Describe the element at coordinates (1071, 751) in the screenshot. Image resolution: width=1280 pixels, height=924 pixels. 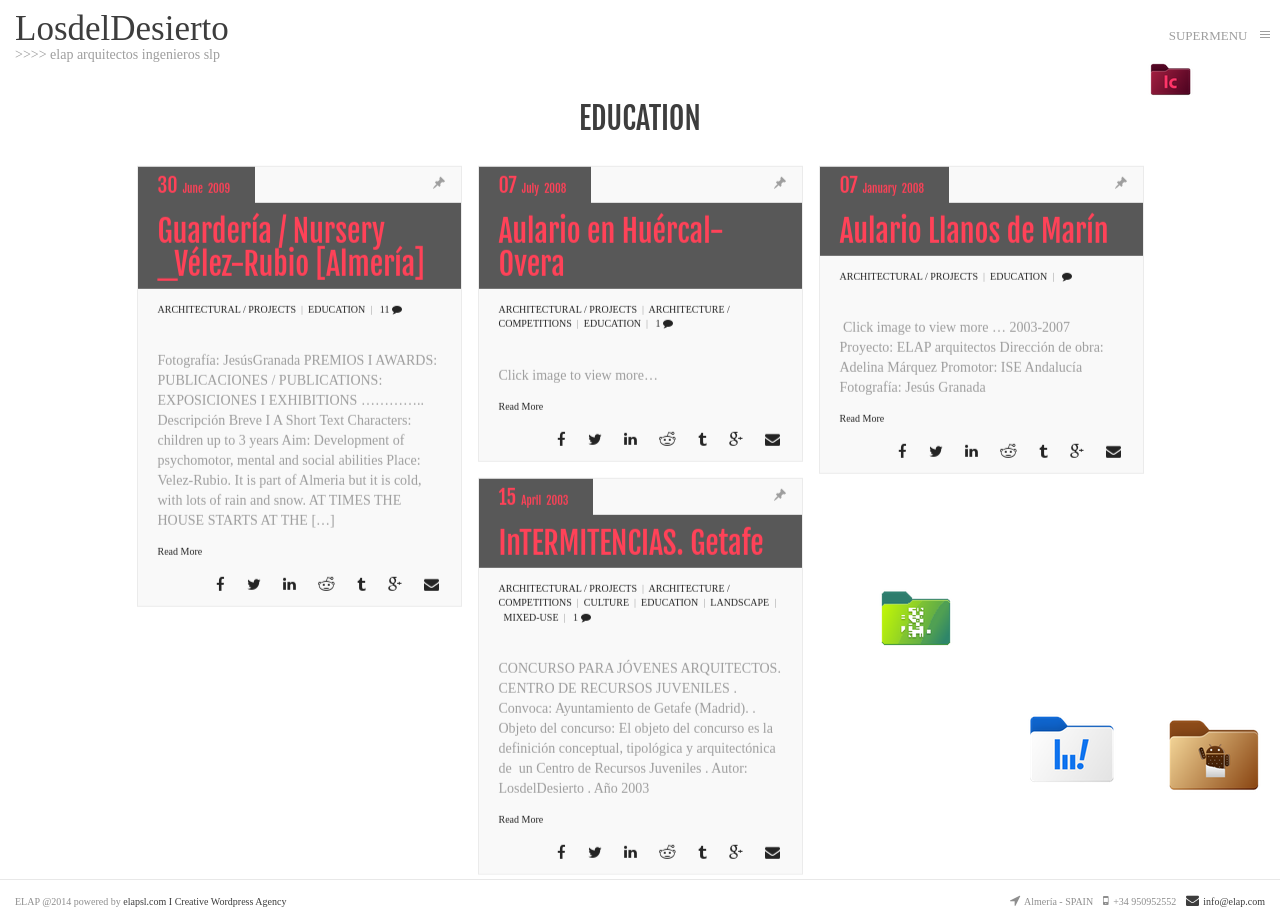
I see `open 4k downloader files folder` at that location.